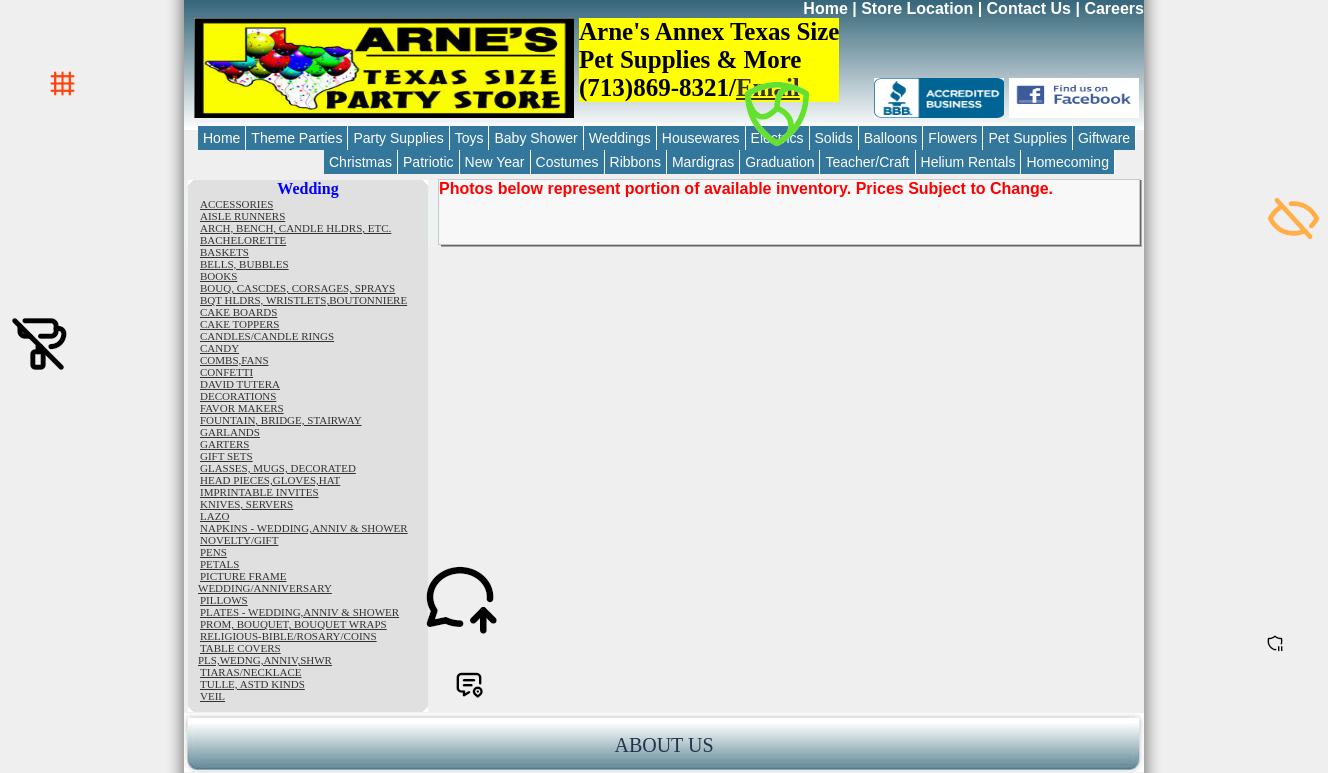  Describe the element at coordinates (62, 83) in the screenshot. I see `view items in grid layout` at that location.